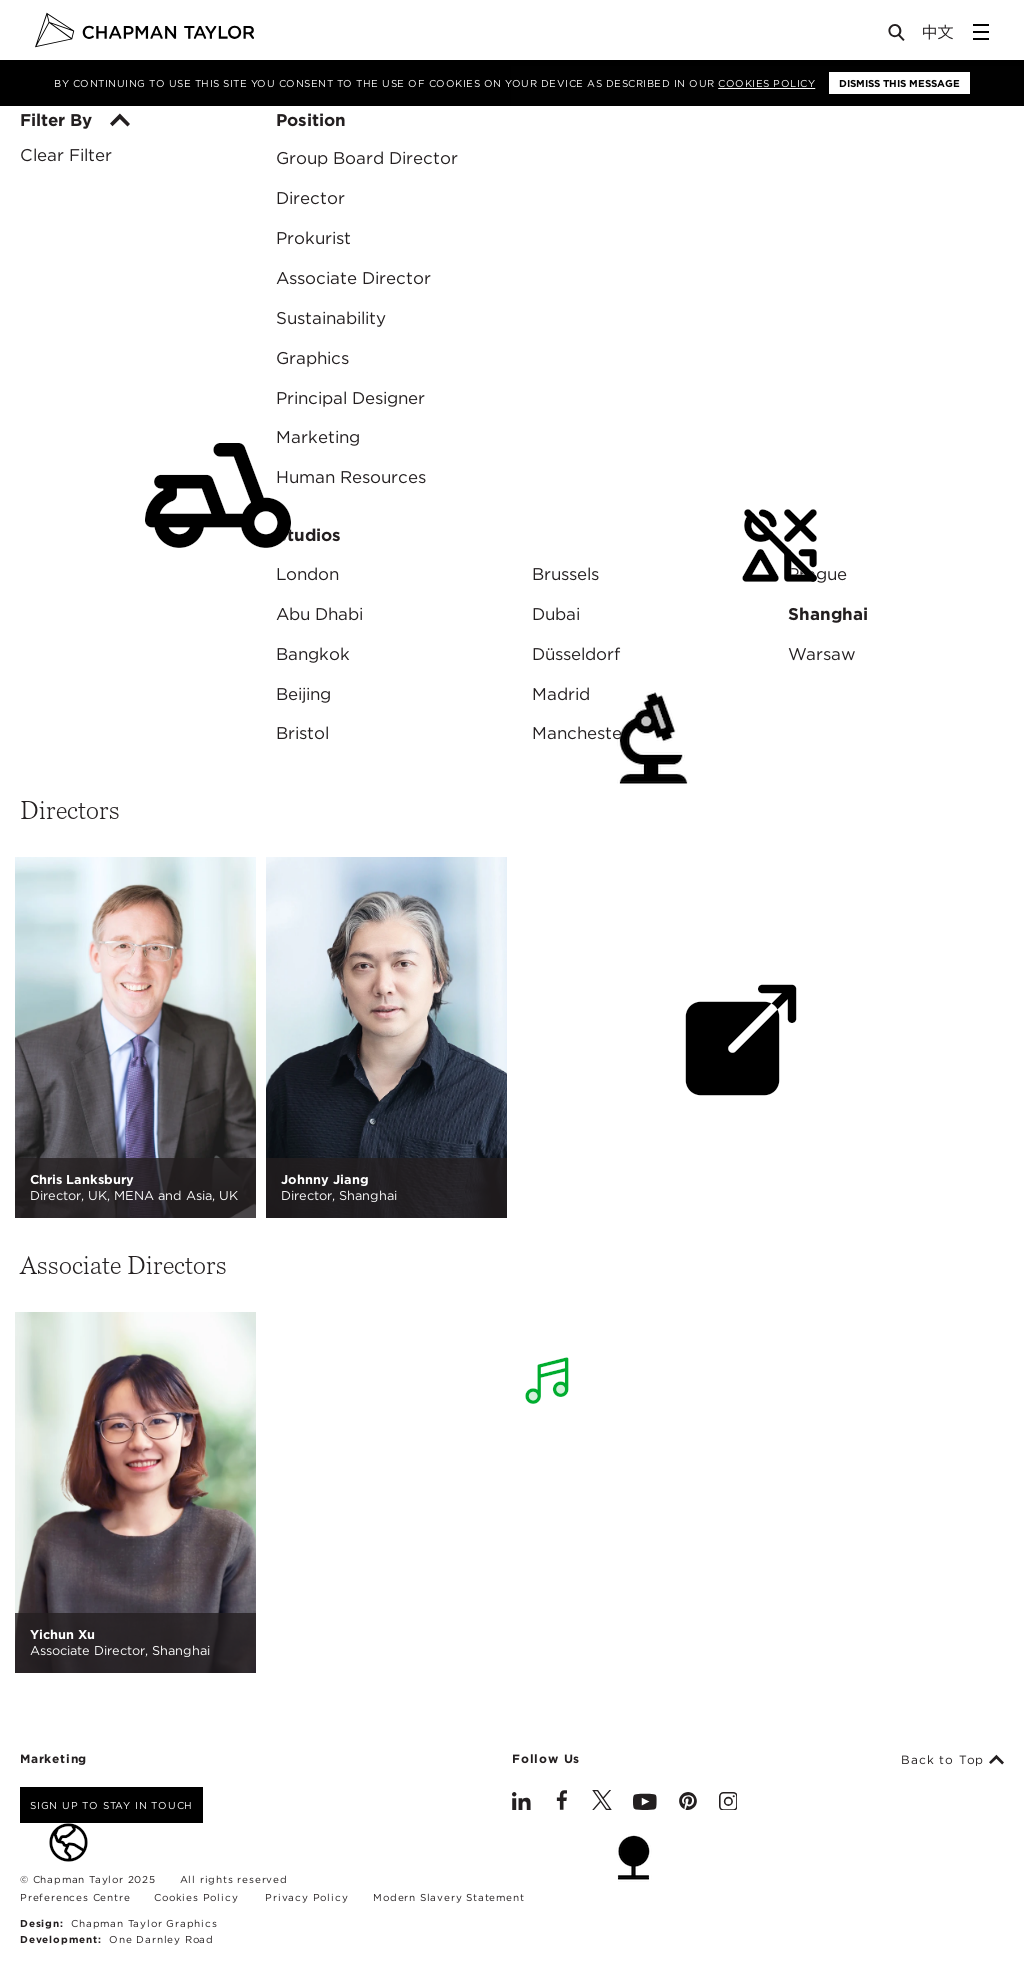 Image resolution: width=1024 pixels, height=1969 pixels. I want to click on open link in new tab or window, so click(741, 1040).